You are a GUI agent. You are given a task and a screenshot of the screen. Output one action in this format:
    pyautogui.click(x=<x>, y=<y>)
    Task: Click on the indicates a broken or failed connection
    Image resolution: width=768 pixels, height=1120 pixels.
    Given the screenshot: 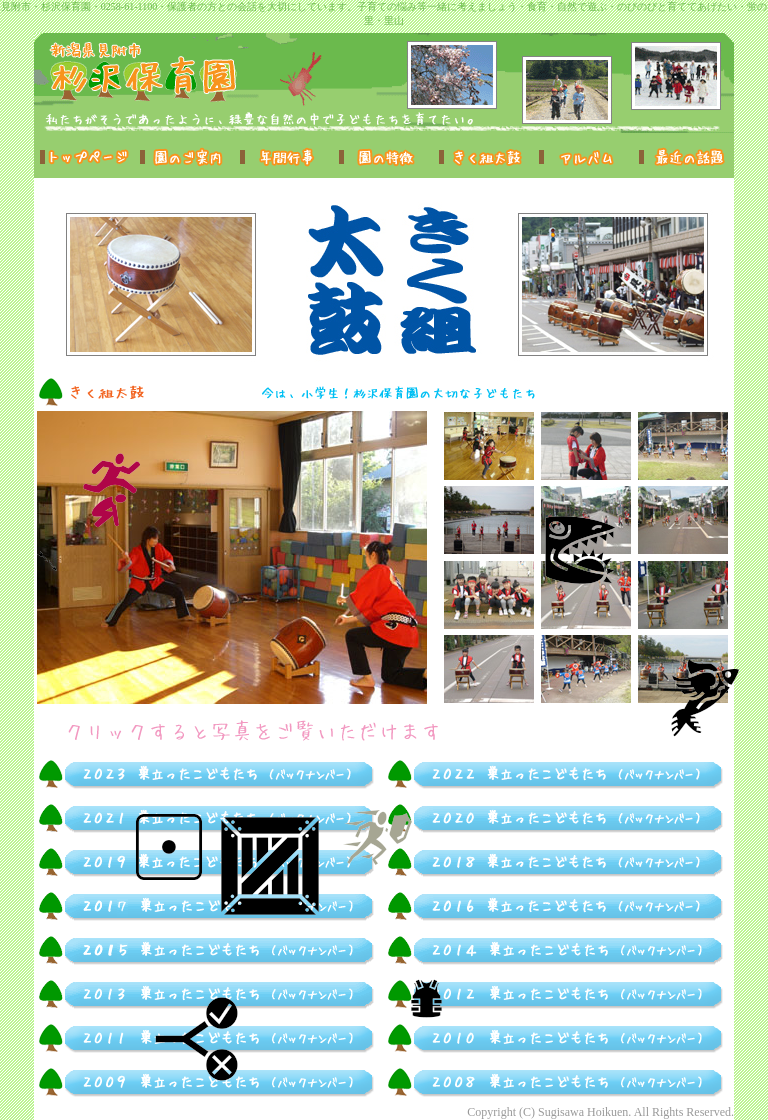 What is the action you would take?
    pyautogui.click(x=47, y=561)
    